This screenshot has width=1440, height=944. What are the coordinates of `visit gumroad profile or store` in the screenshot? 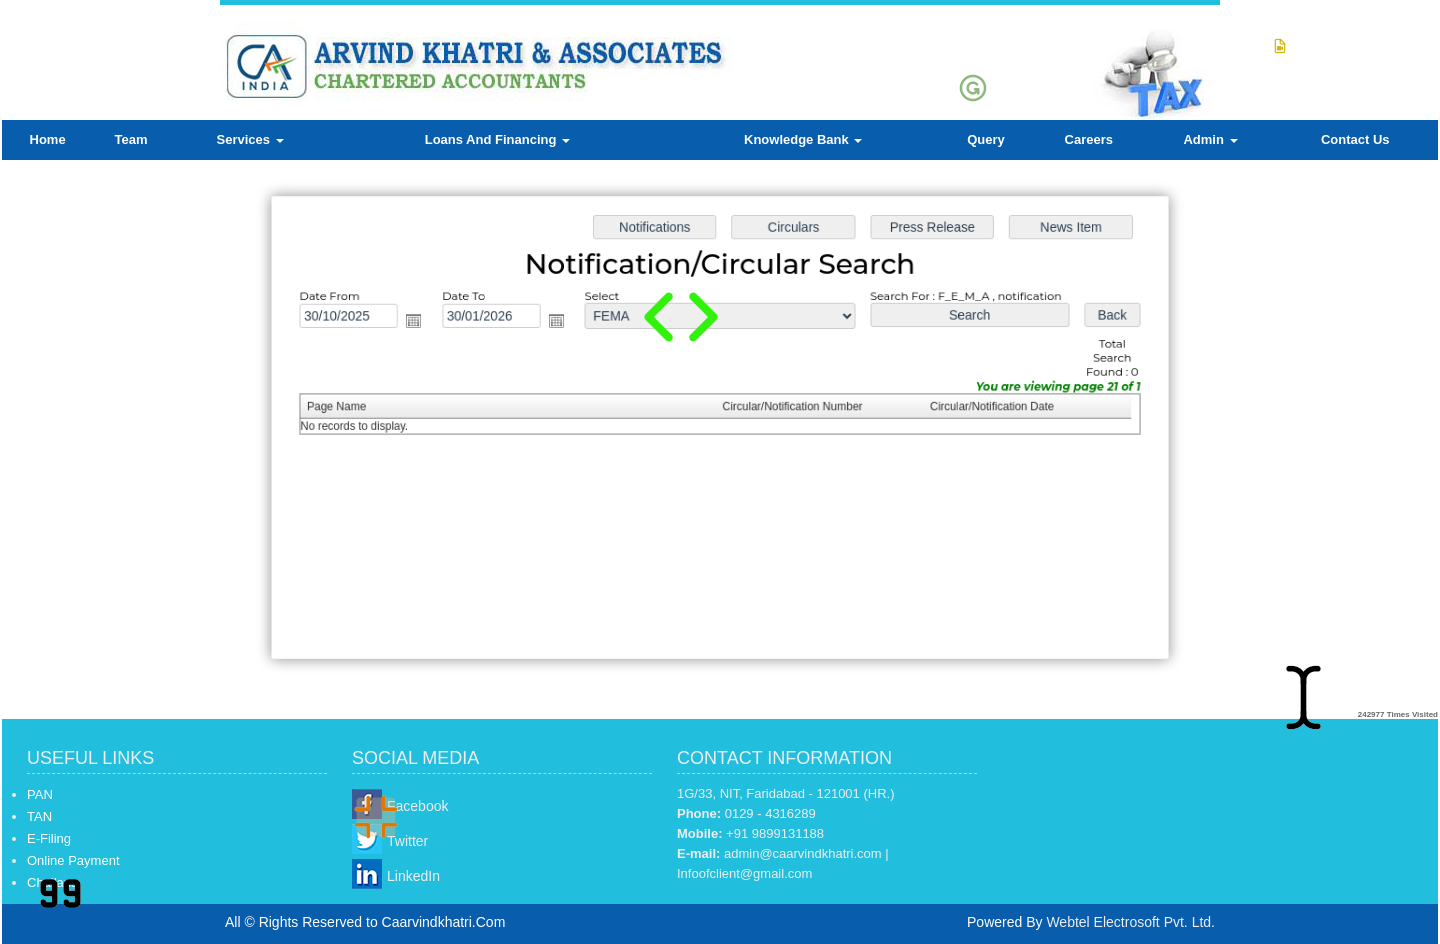 It's located at (973, 88).